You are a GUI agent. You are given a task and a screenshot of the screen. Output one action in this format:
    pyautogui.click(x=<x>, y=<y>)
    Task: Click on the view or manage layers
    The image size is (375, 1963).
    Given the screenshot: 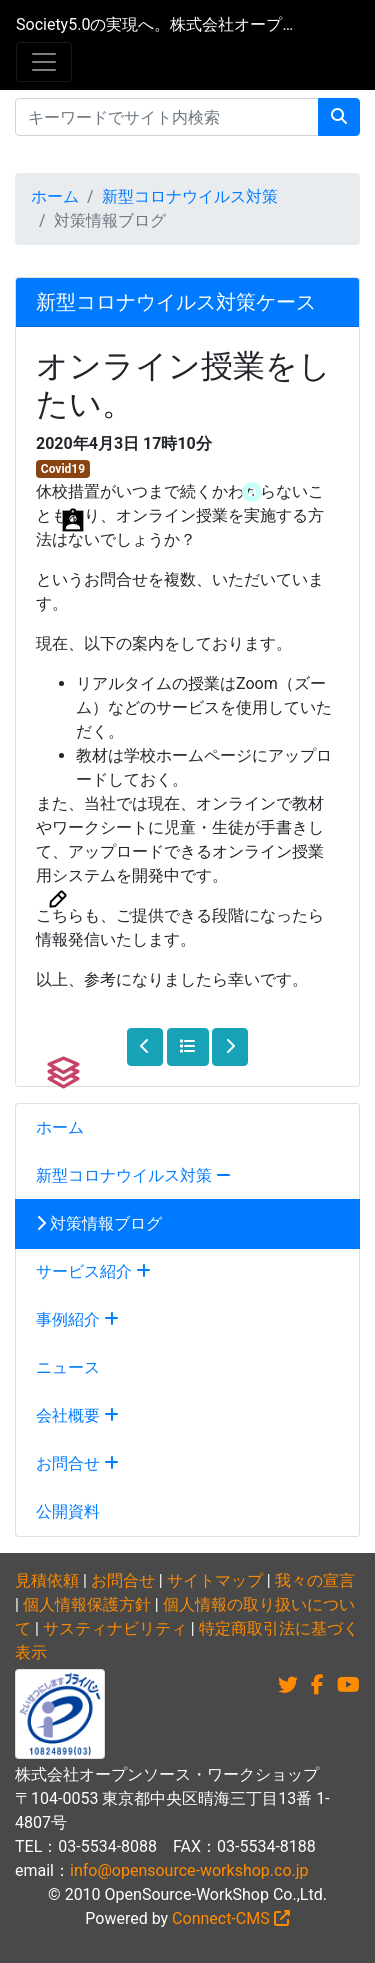 What is the action you would take?
    pyautogui.click(x=63, y=1072)
    